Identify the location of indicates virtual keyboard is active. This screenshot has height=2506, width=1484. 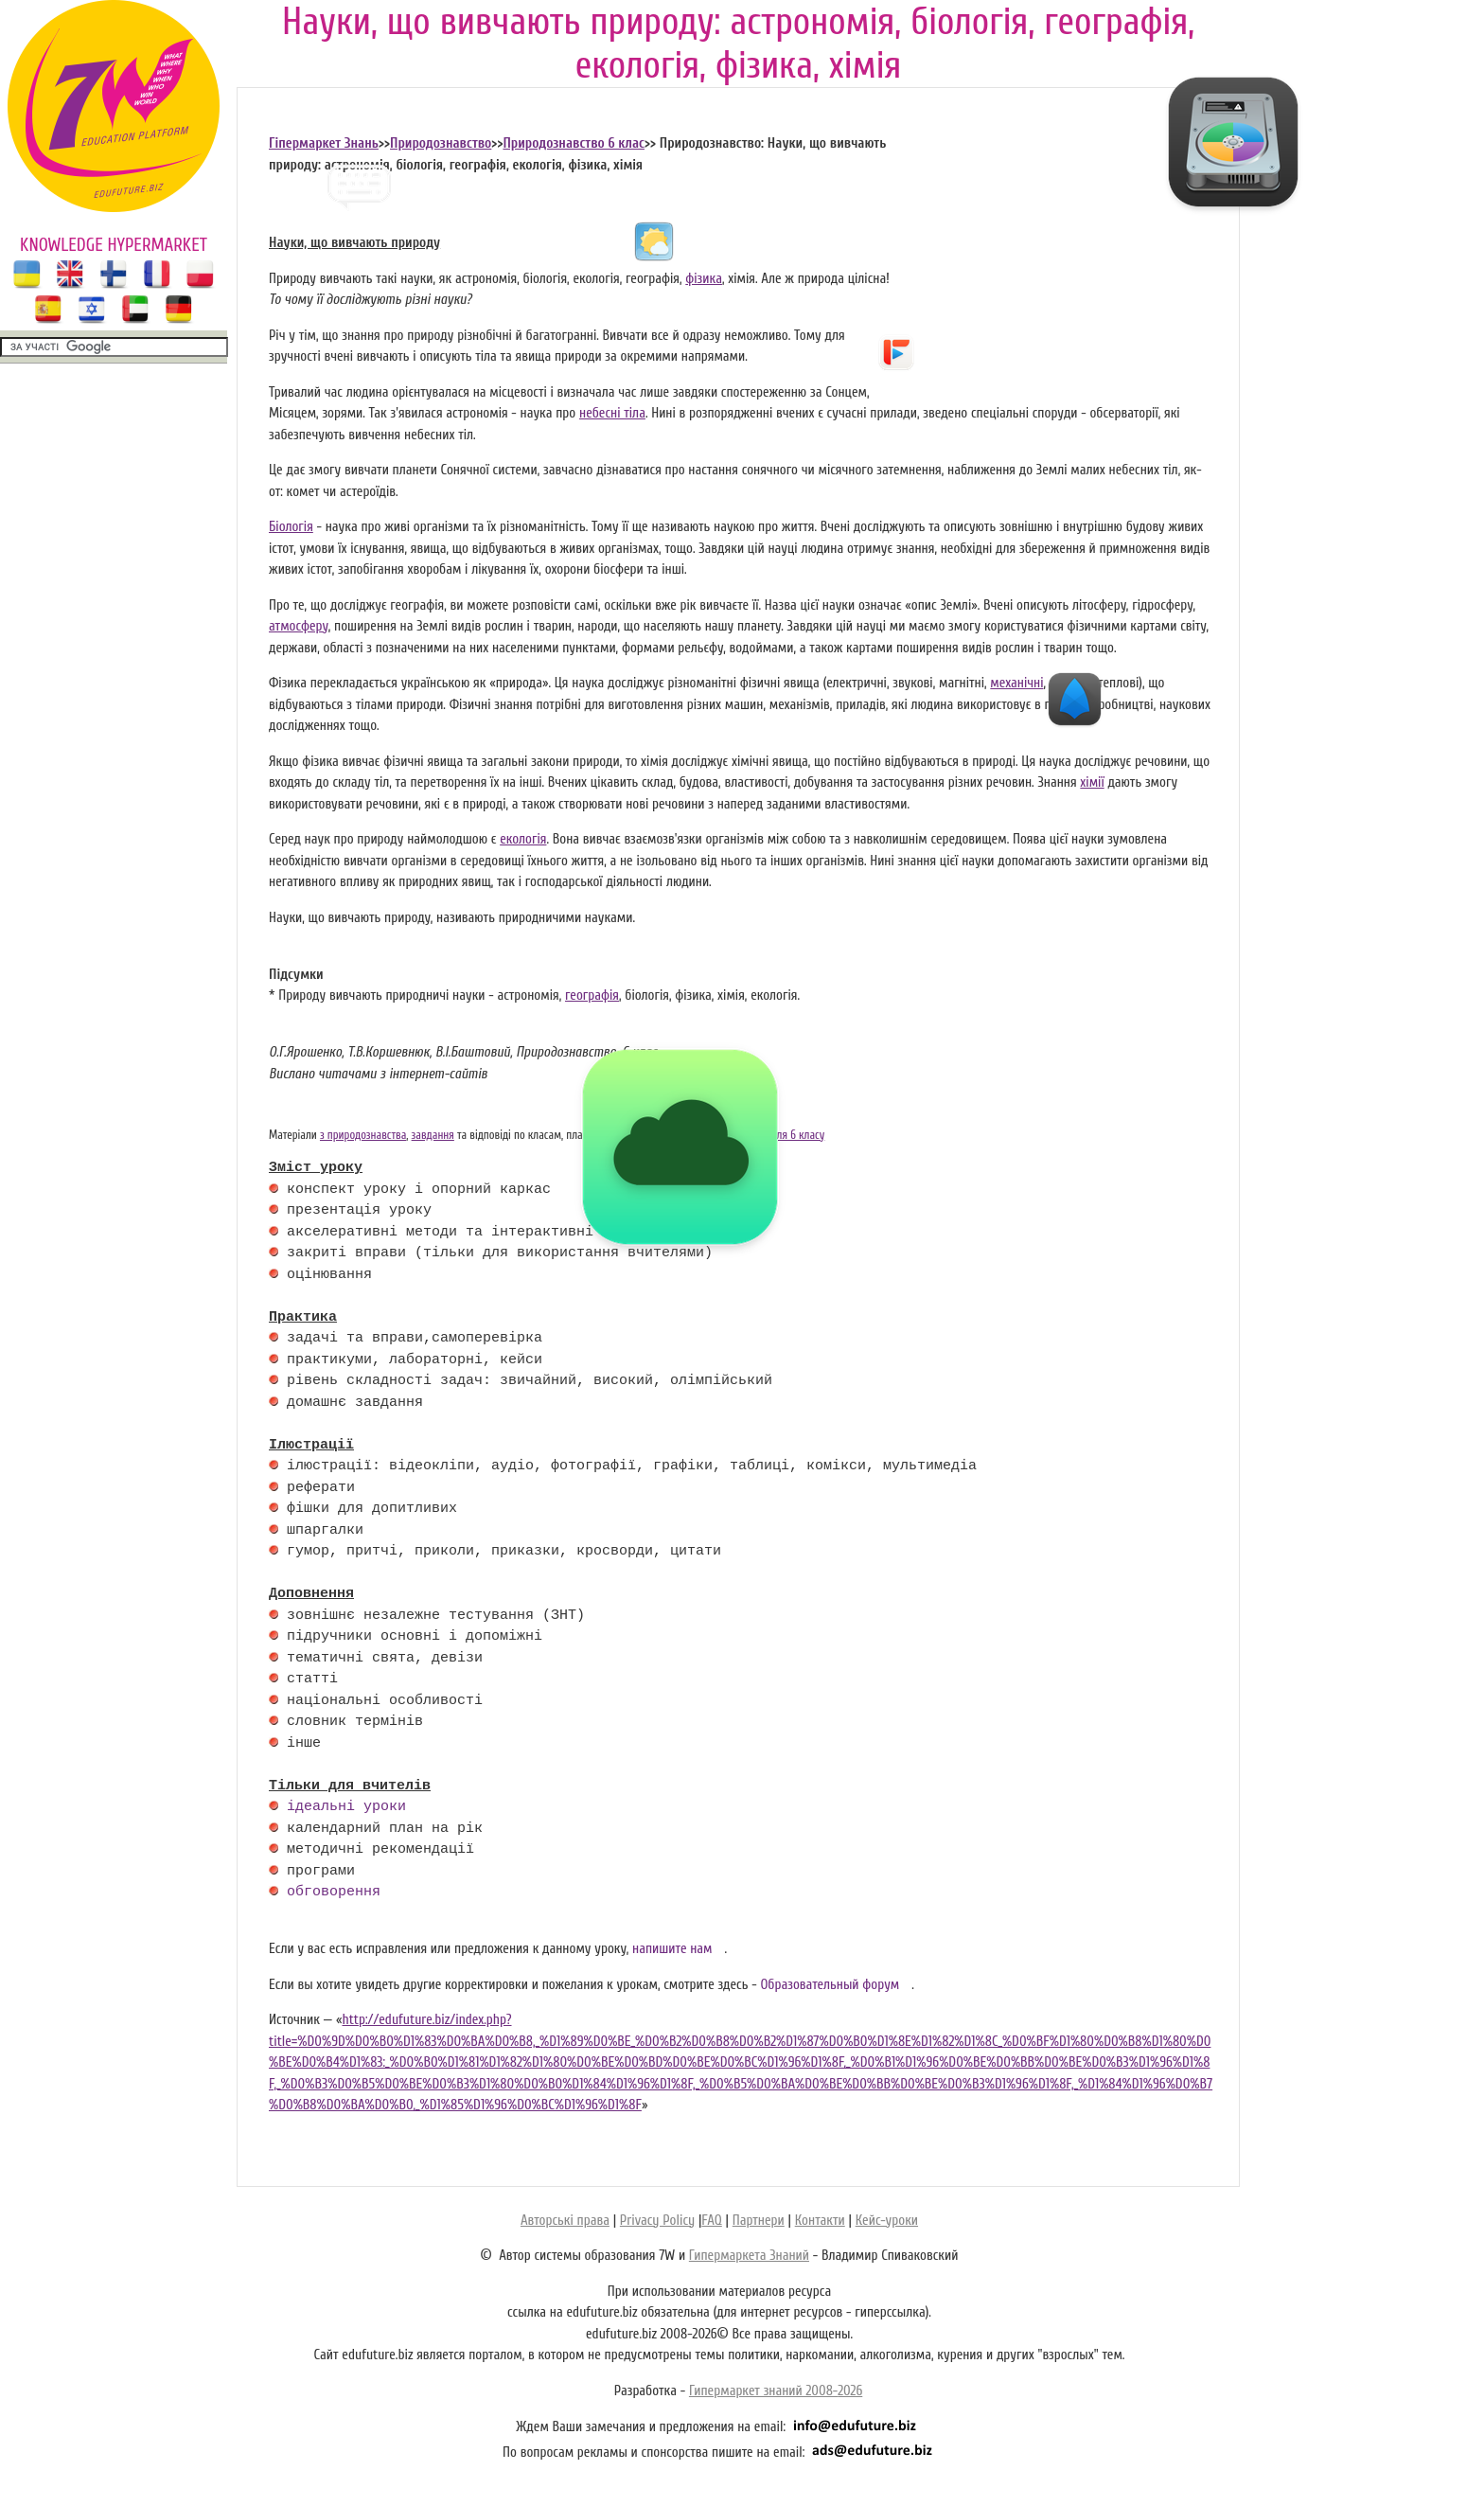
(359, 187).